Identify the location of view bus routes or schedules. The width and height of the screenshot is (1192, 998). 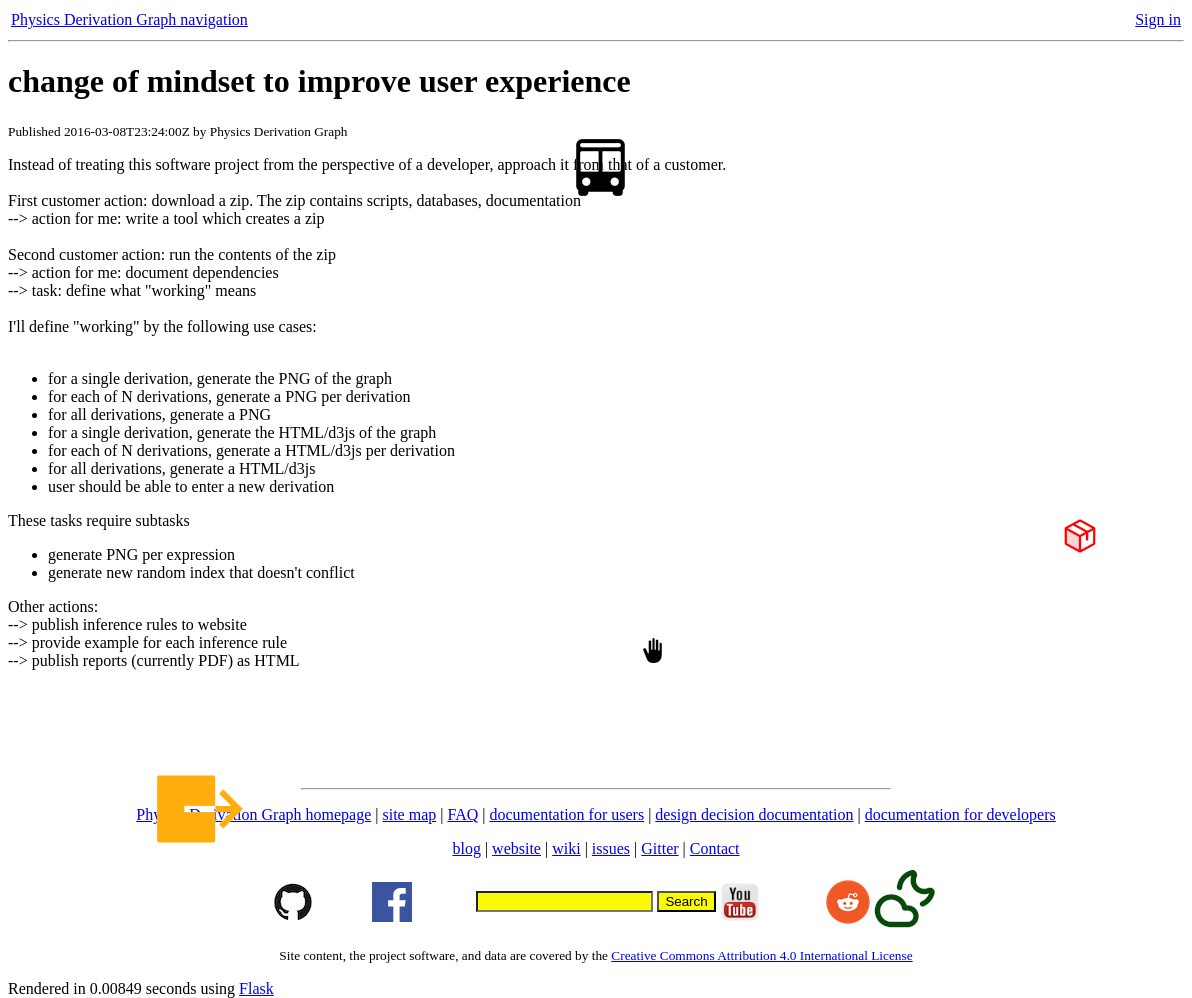
(600, 167).